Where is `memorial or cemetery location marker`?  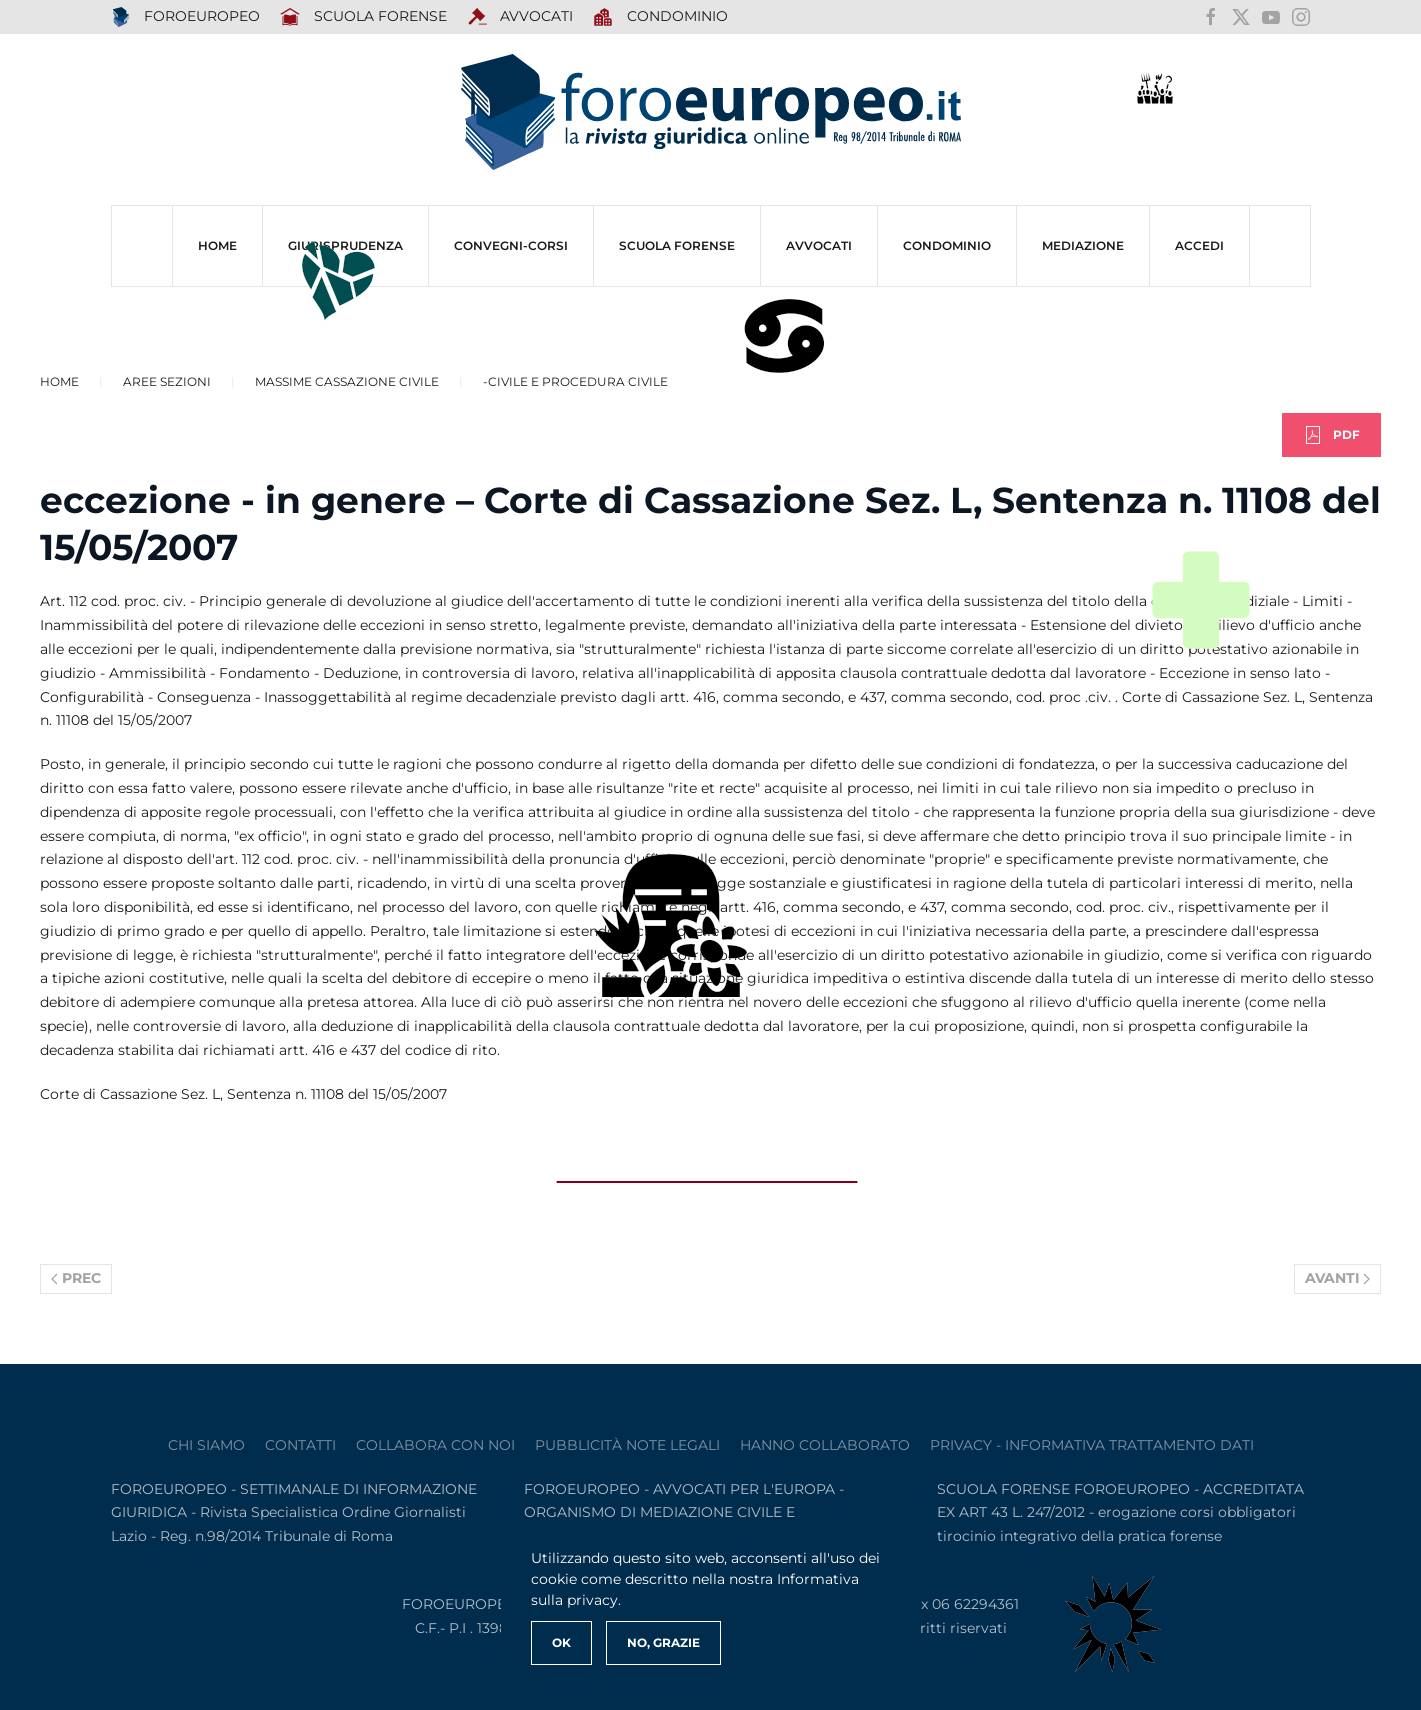
memorial or cemetery location marker is located at coordinates (671, 923).